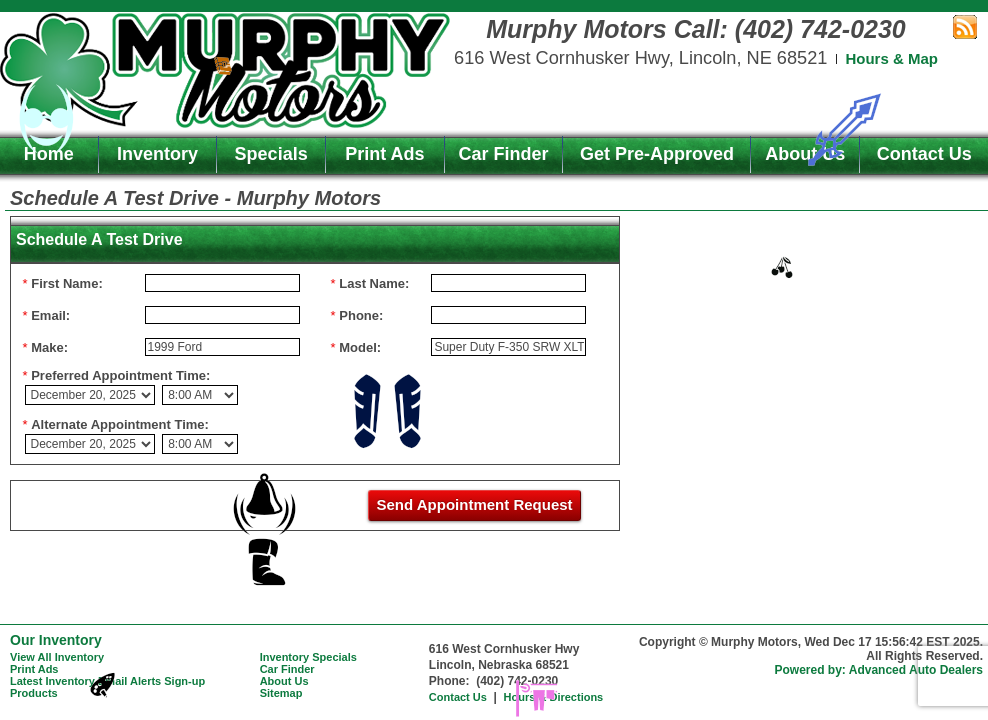 The image size is (988, 720). Describe the element at coordinates (536, 696) in the screenshot. I see `laundry or clothing care feature` at that location.